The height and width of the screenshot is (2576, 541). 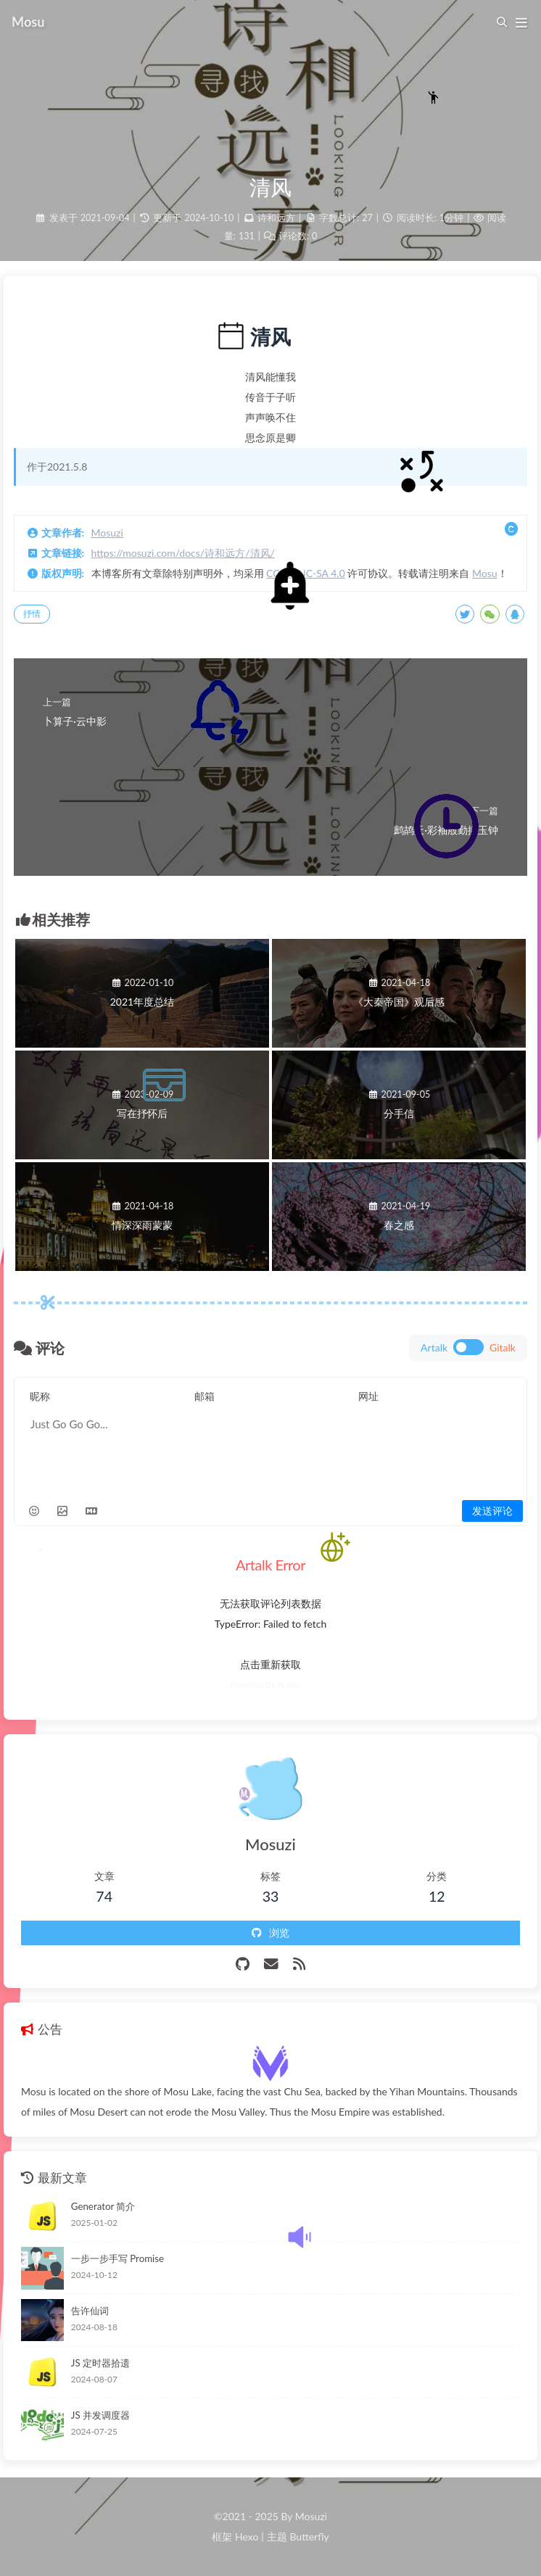 I want to click on access social or people-related features, so click(x=433, y=97).